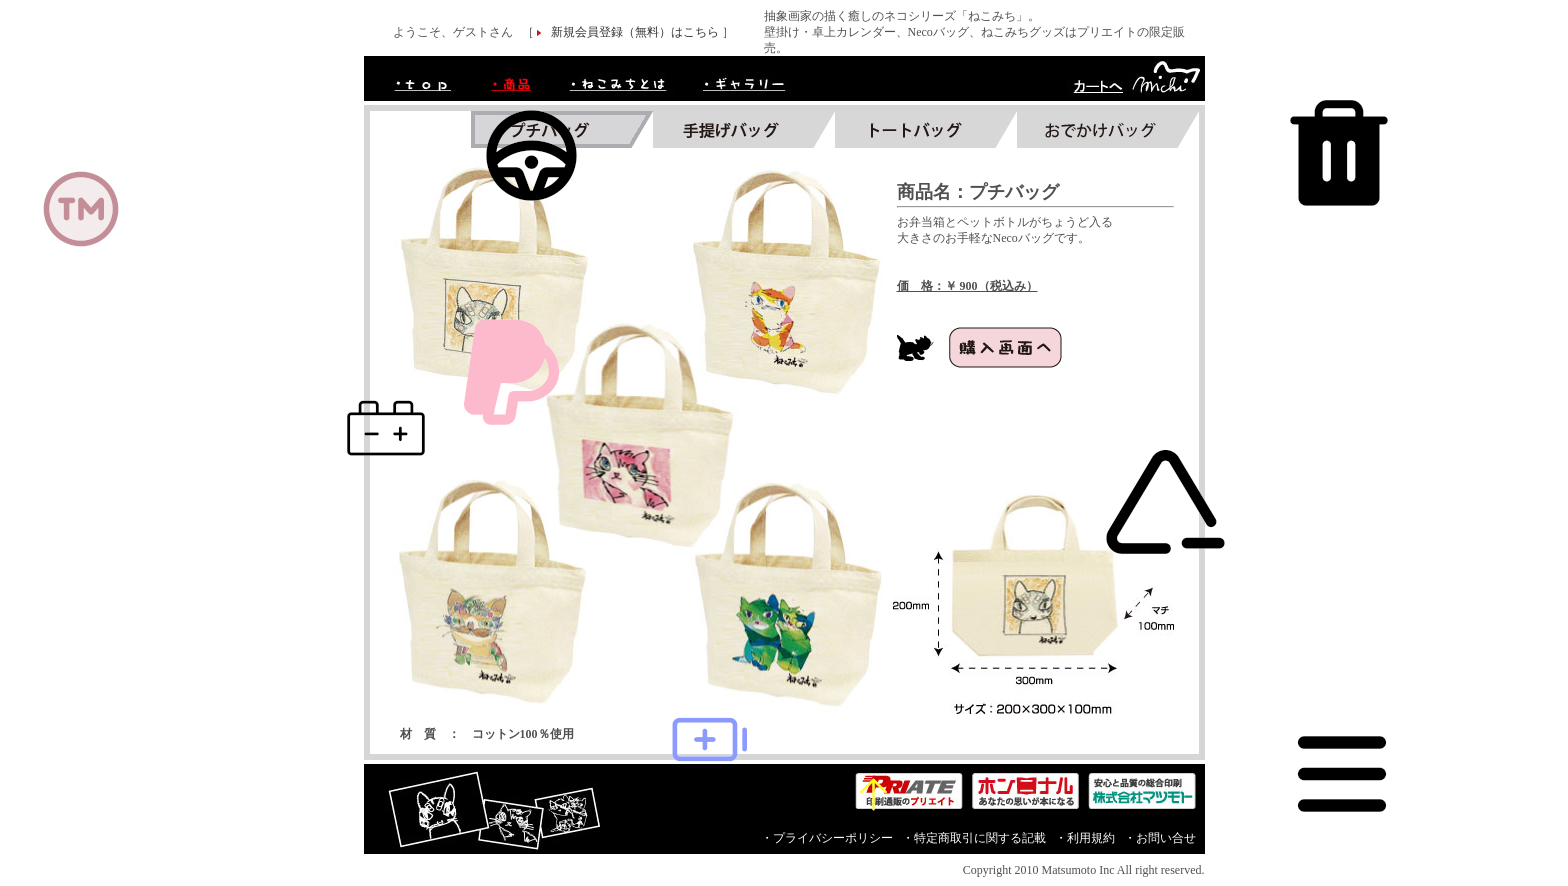  What do you see at coordinates (1342, 774) in the screenshot?
I see `open navigation menu` at bounding box center [1342, 774].